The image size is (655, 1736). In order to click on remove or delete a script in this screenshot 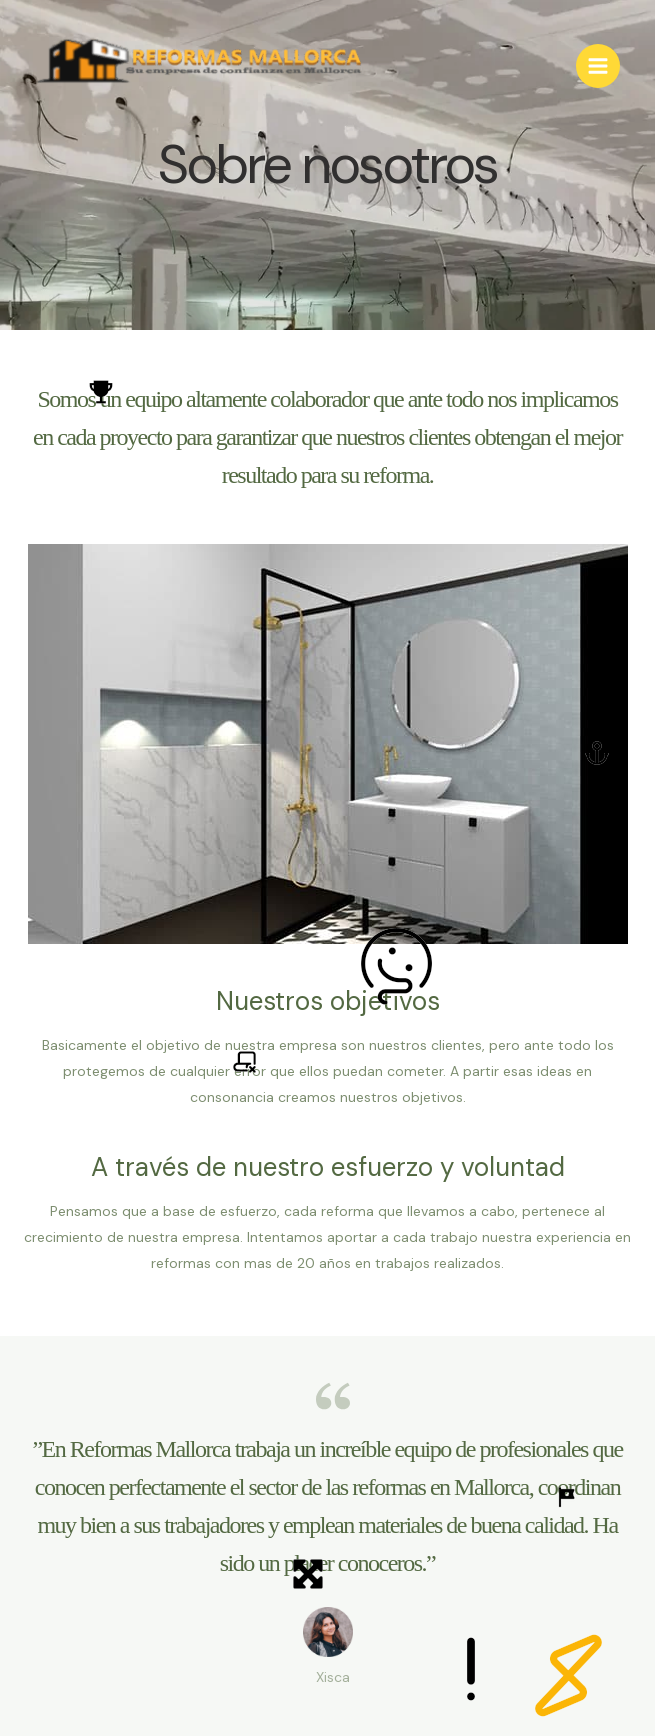, I will do `click(244, 1061)`.